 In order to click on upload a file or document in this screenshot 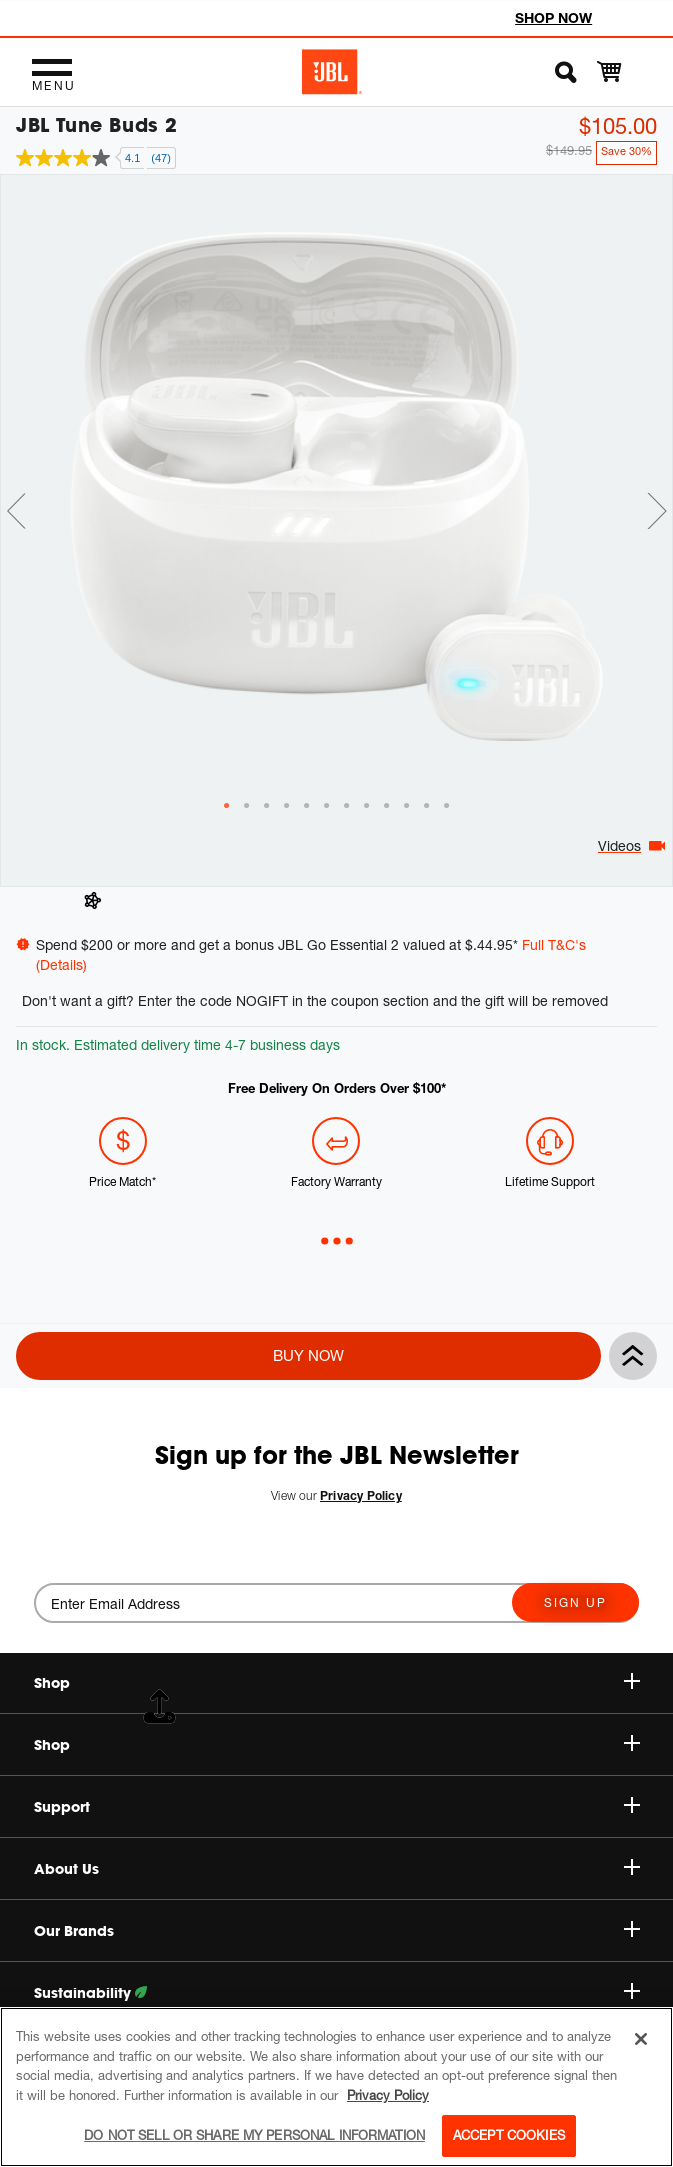, I will do `click(159, 1707)`.